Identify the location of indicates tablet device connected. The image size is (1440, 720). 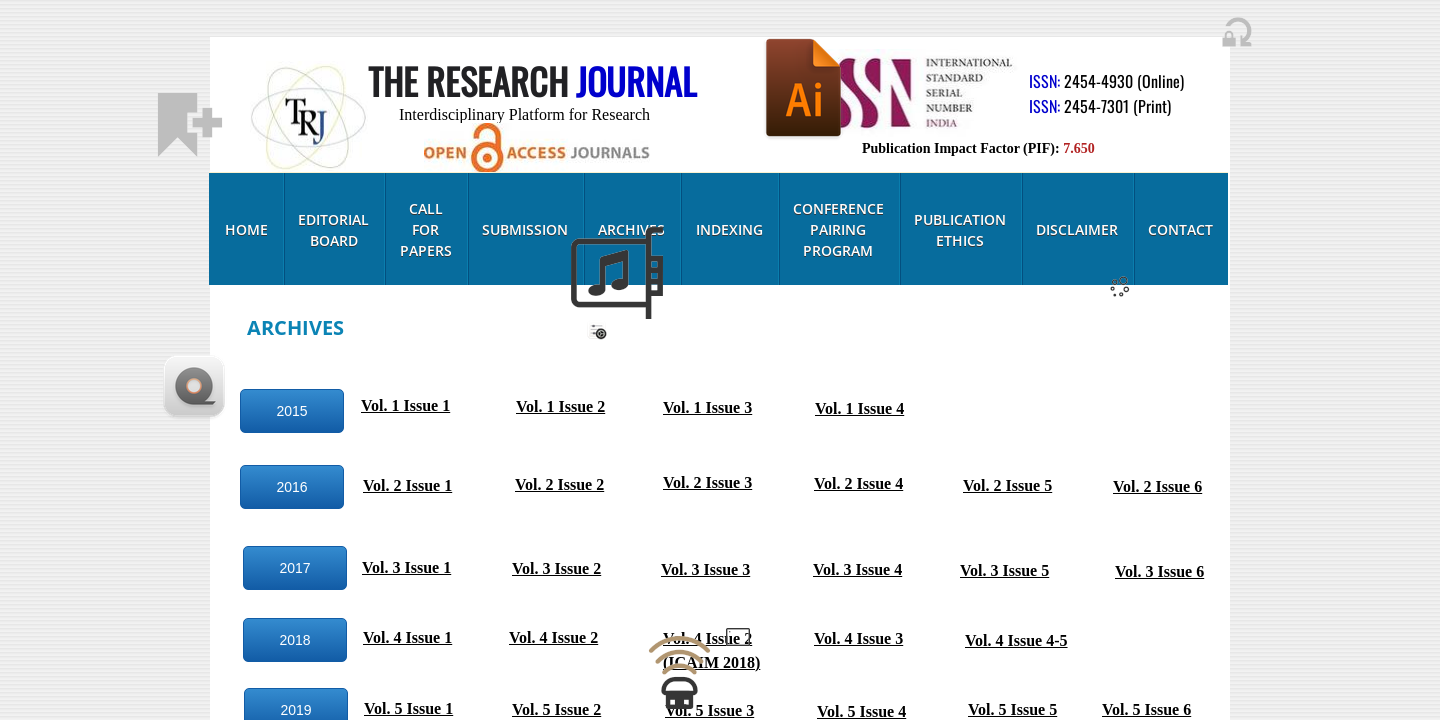
(738, 637).